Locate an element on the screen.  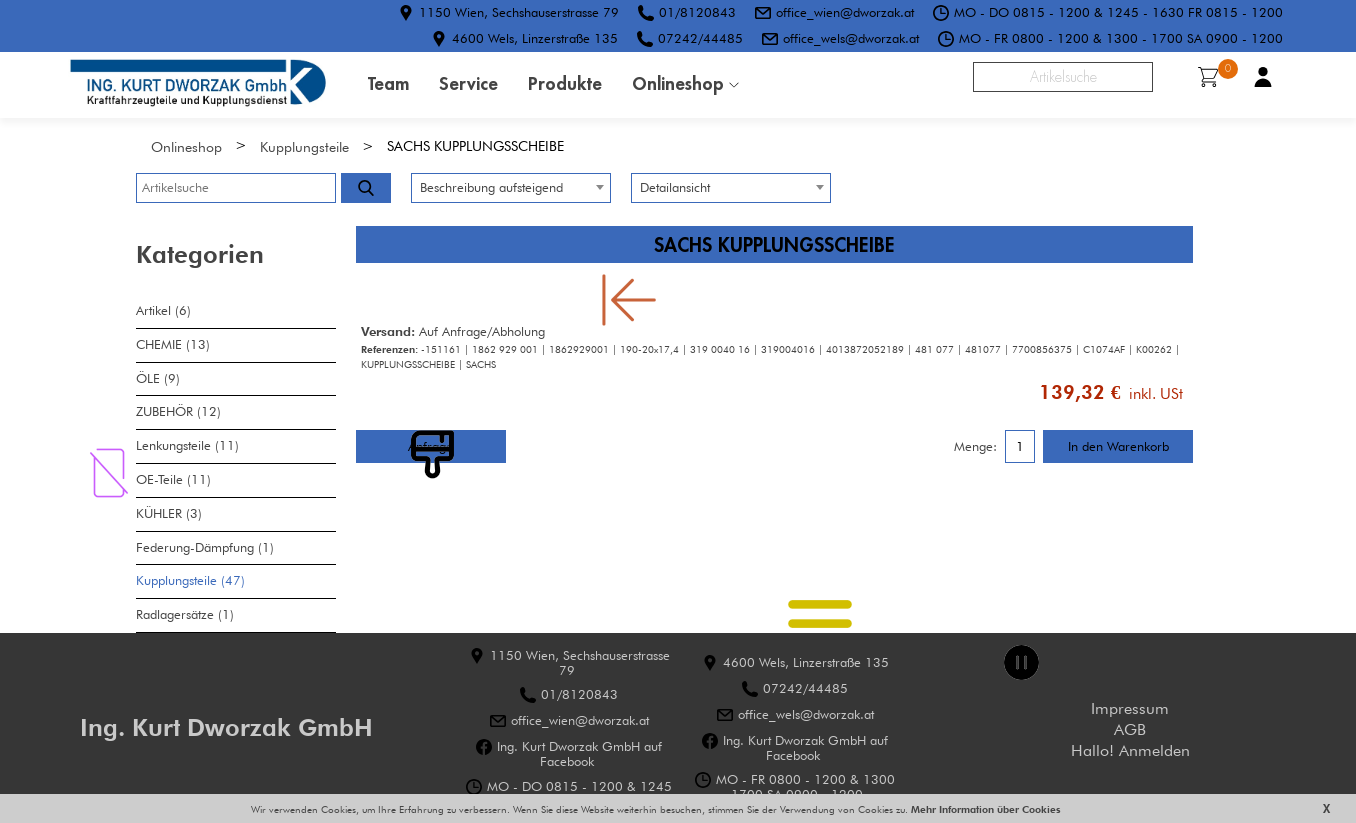
go back to the beginning is located at coordinates (628, 300).